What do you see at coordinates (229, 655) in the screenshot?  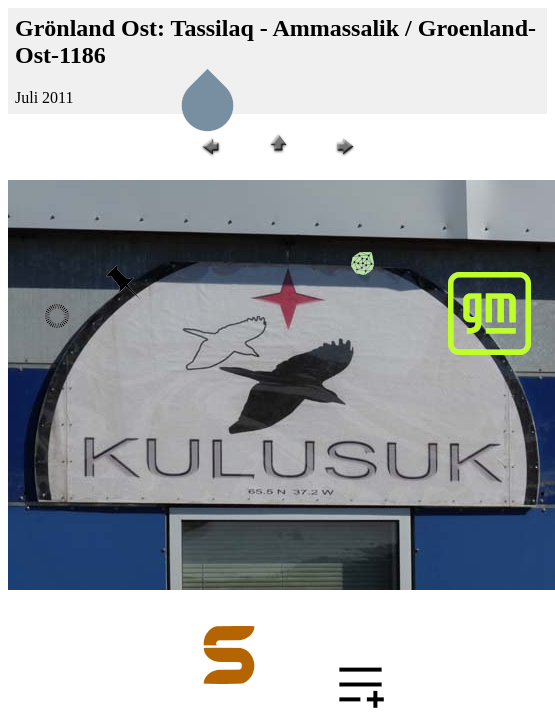 I see `Scrutinizer CI logo` at bounding box center [229, 655].